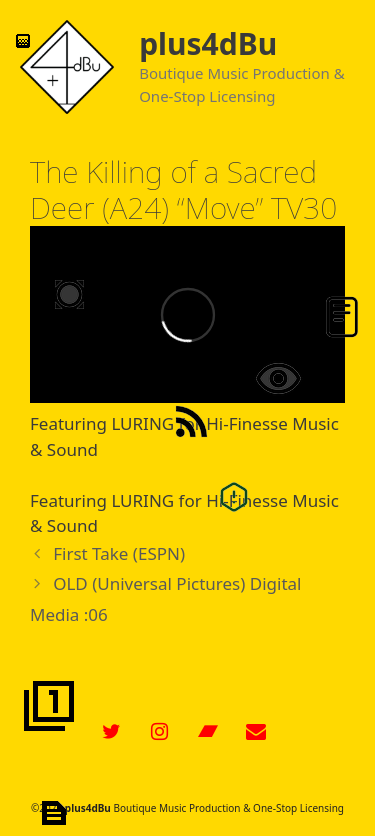 The image size is (375, 836). I want to click on subscribe to RSS feed, so click(192, 421).